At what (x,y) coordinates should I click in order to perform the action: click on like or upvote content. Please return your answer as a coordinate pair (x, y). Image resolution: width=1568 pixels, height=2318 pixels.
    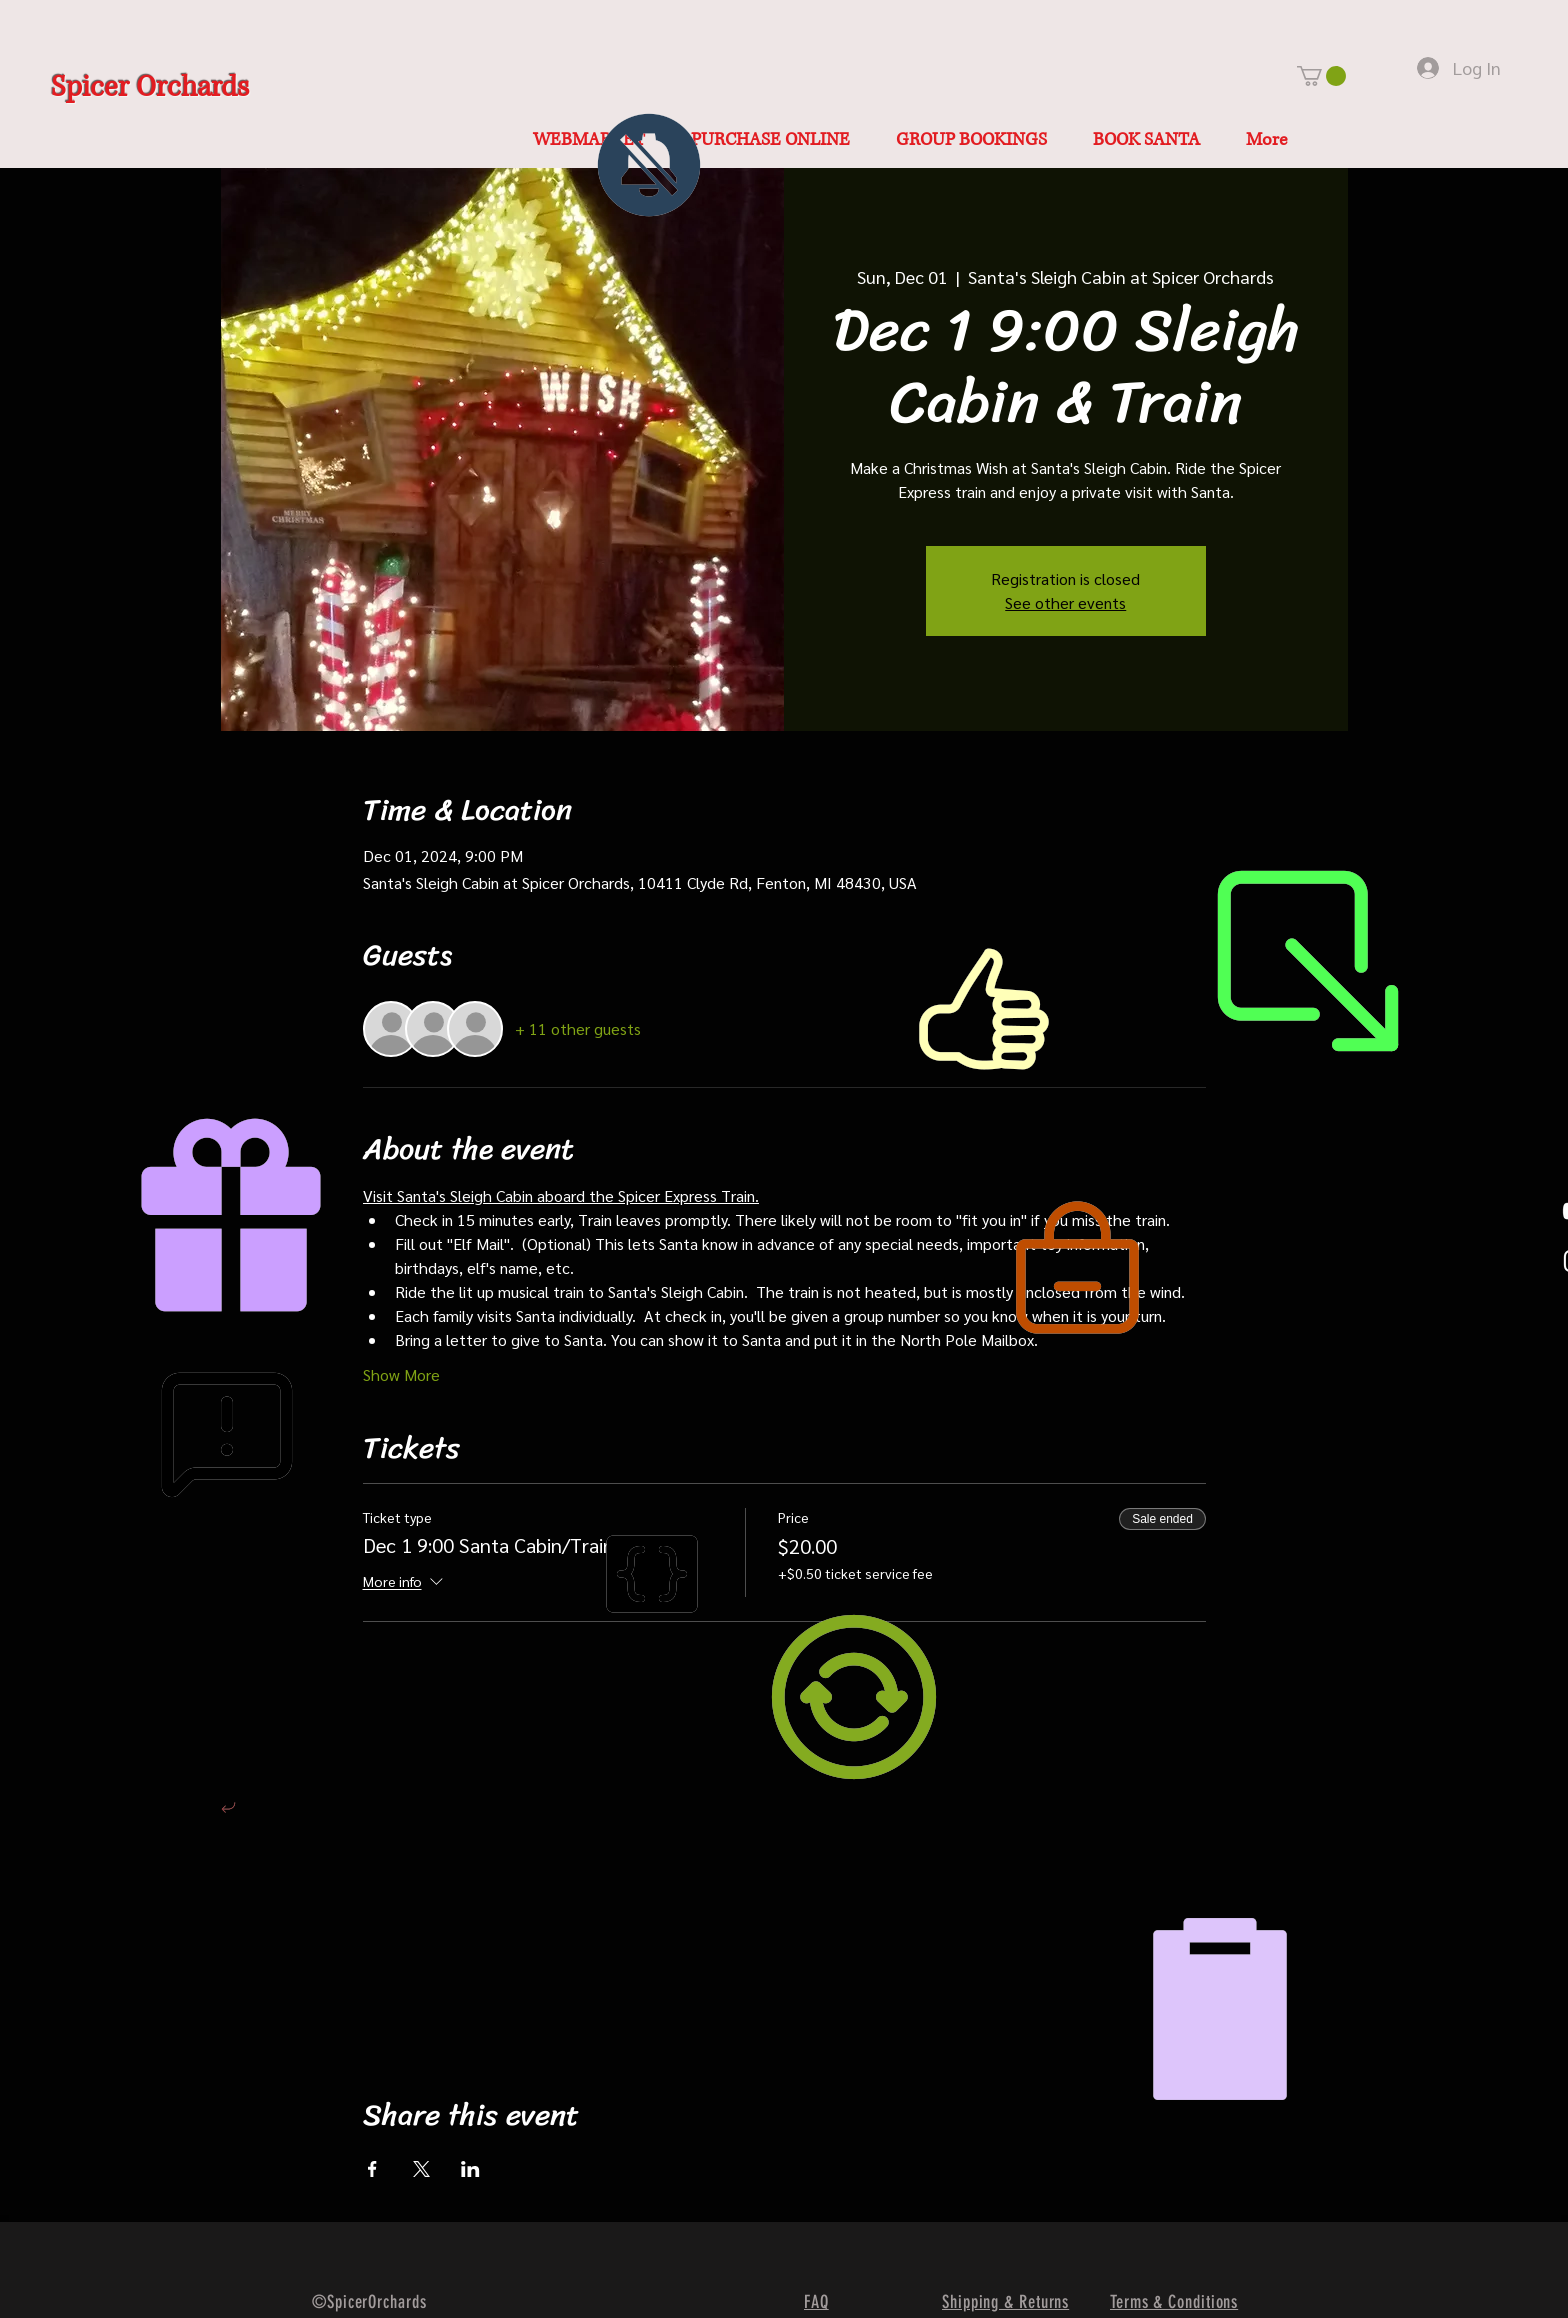
    Looking at the image, I should click on (984, 1009).